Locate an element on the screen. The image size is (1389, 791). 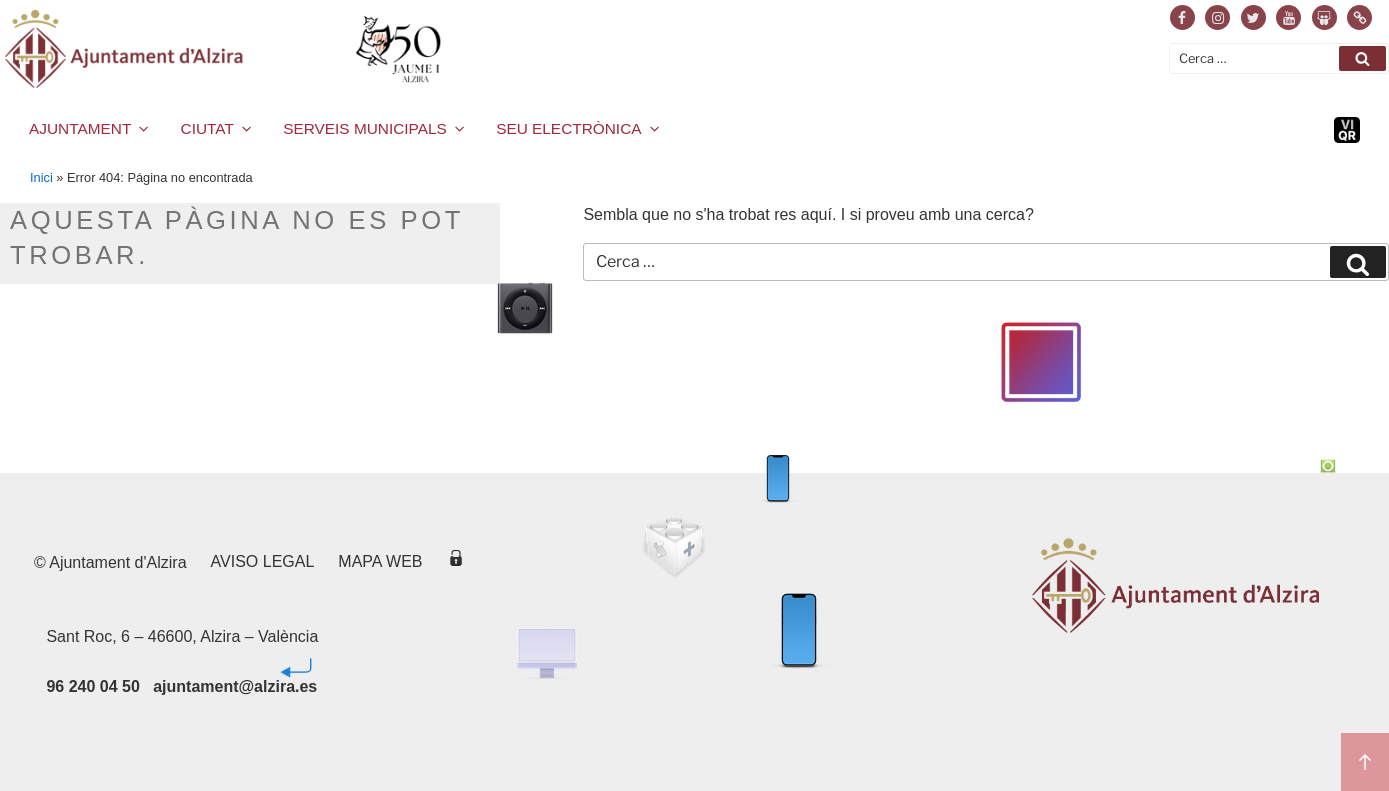
switch to Vietnamese VIQR input method is located at coordinates (1347, 130).